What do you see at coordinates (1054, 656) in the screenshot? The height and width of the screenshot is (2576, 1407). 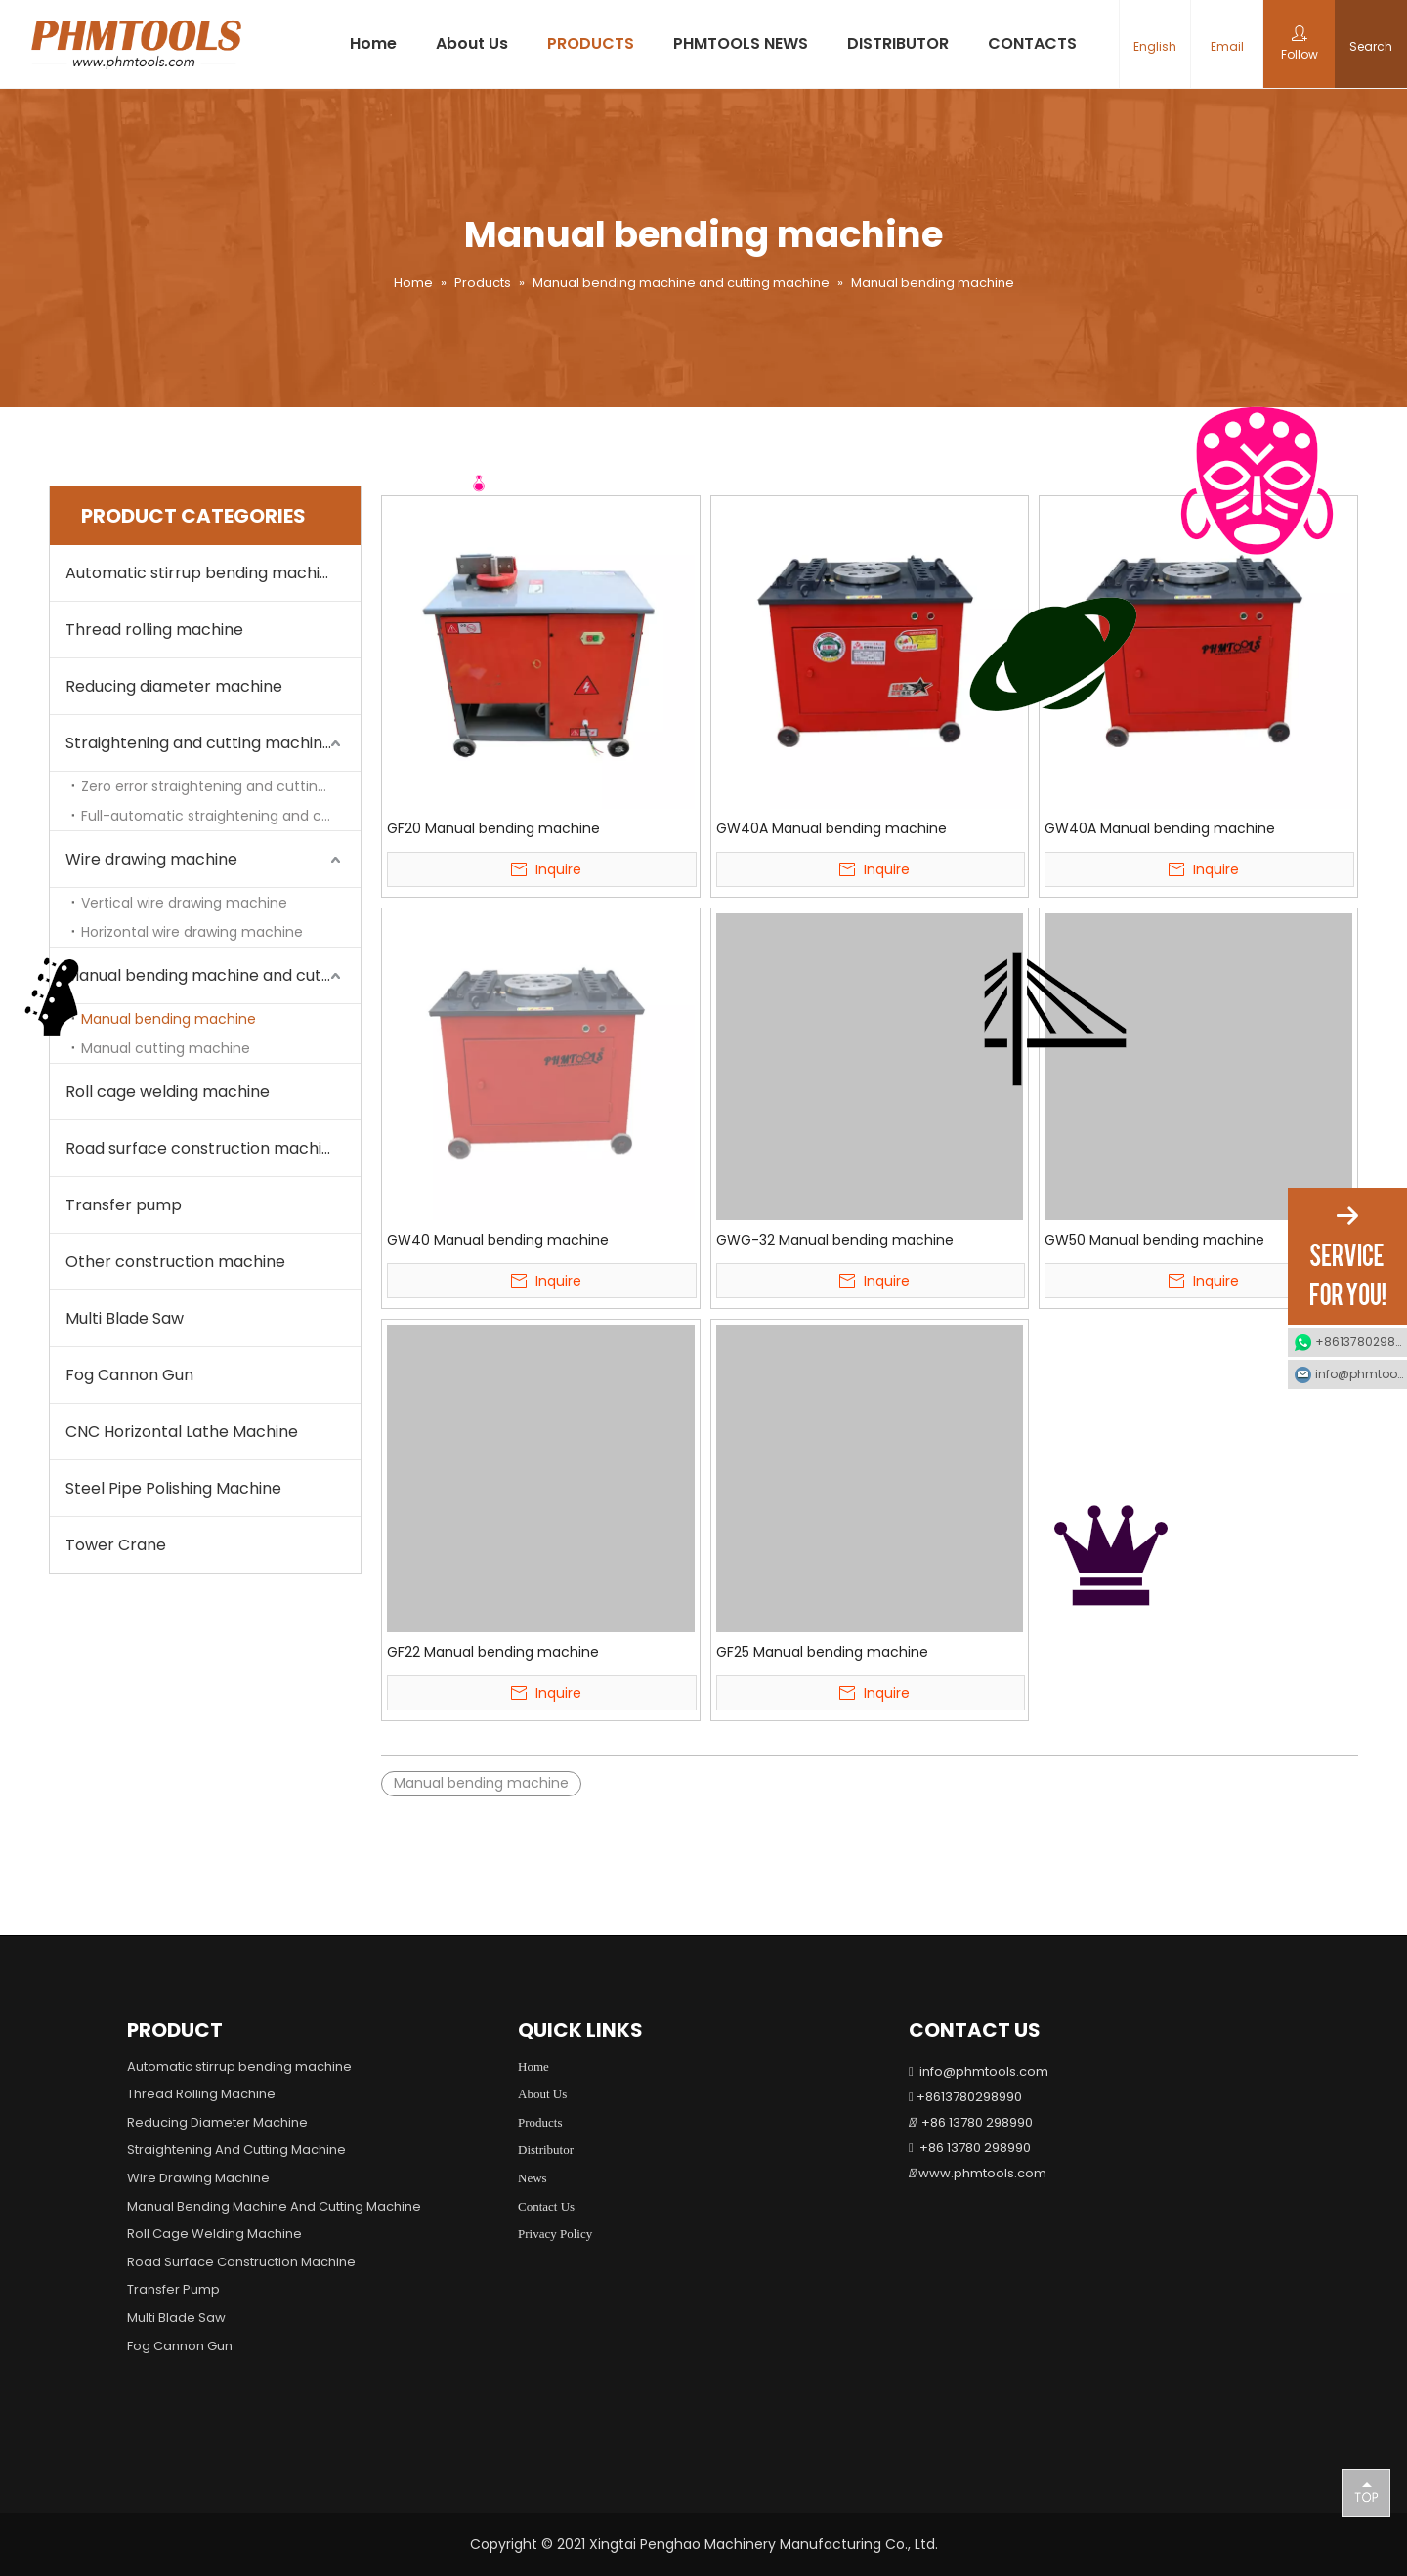 I see `access space or astronomy-themed content` at bounding box center [1054, 656].